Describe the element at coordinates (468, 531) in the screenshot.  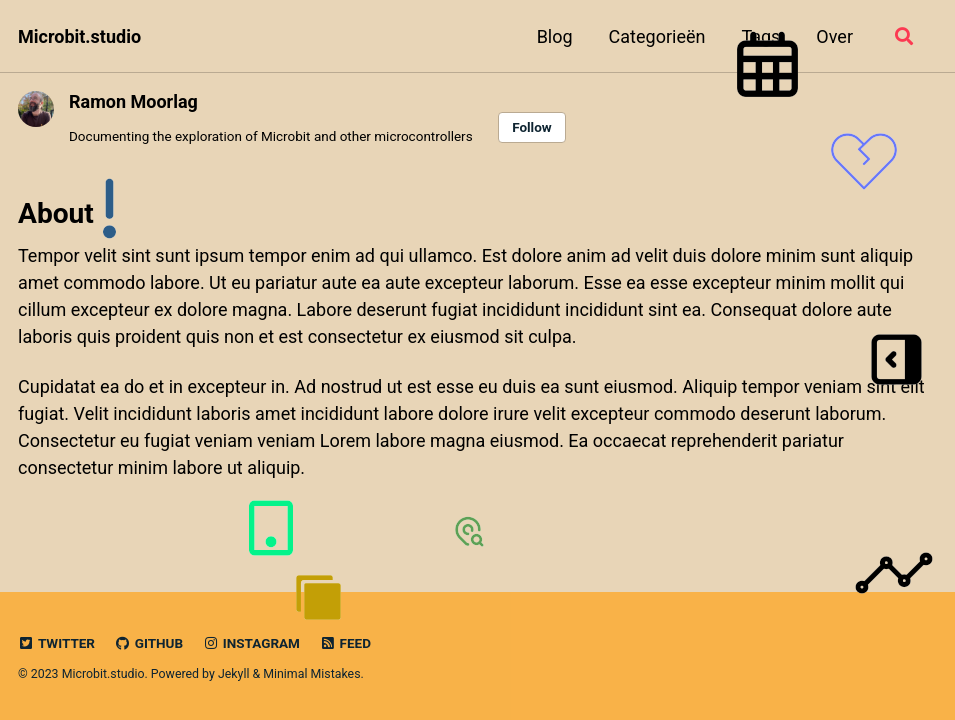
I see `search for a location on the map` at that location.